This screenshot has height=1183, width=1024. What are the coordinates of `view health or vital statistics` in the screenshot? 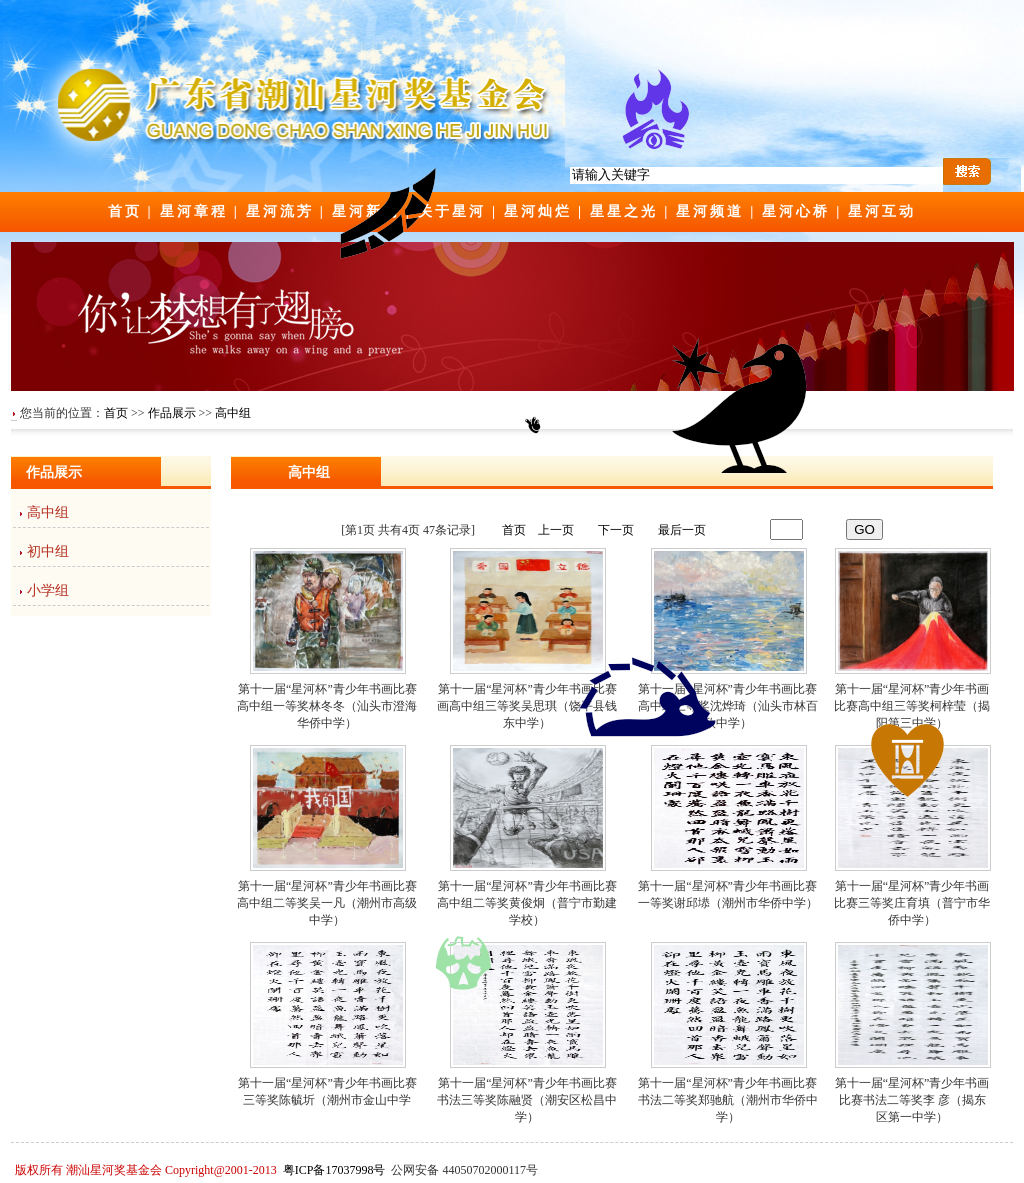 It's located at (533, 425).